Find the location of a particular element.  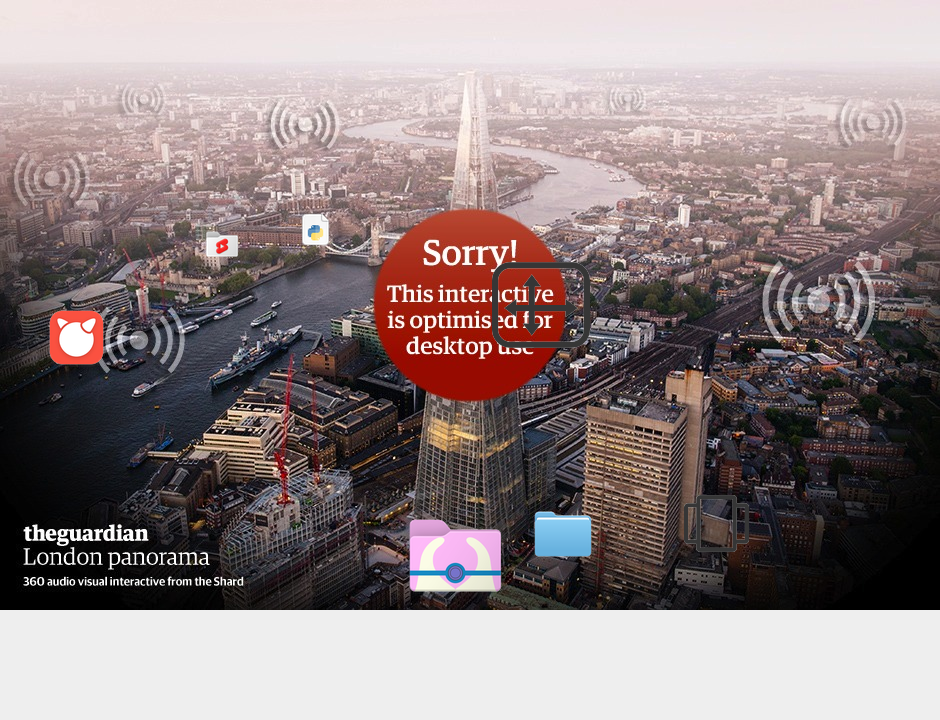

adjust display or screen settings is located at coordinates (541, 305).